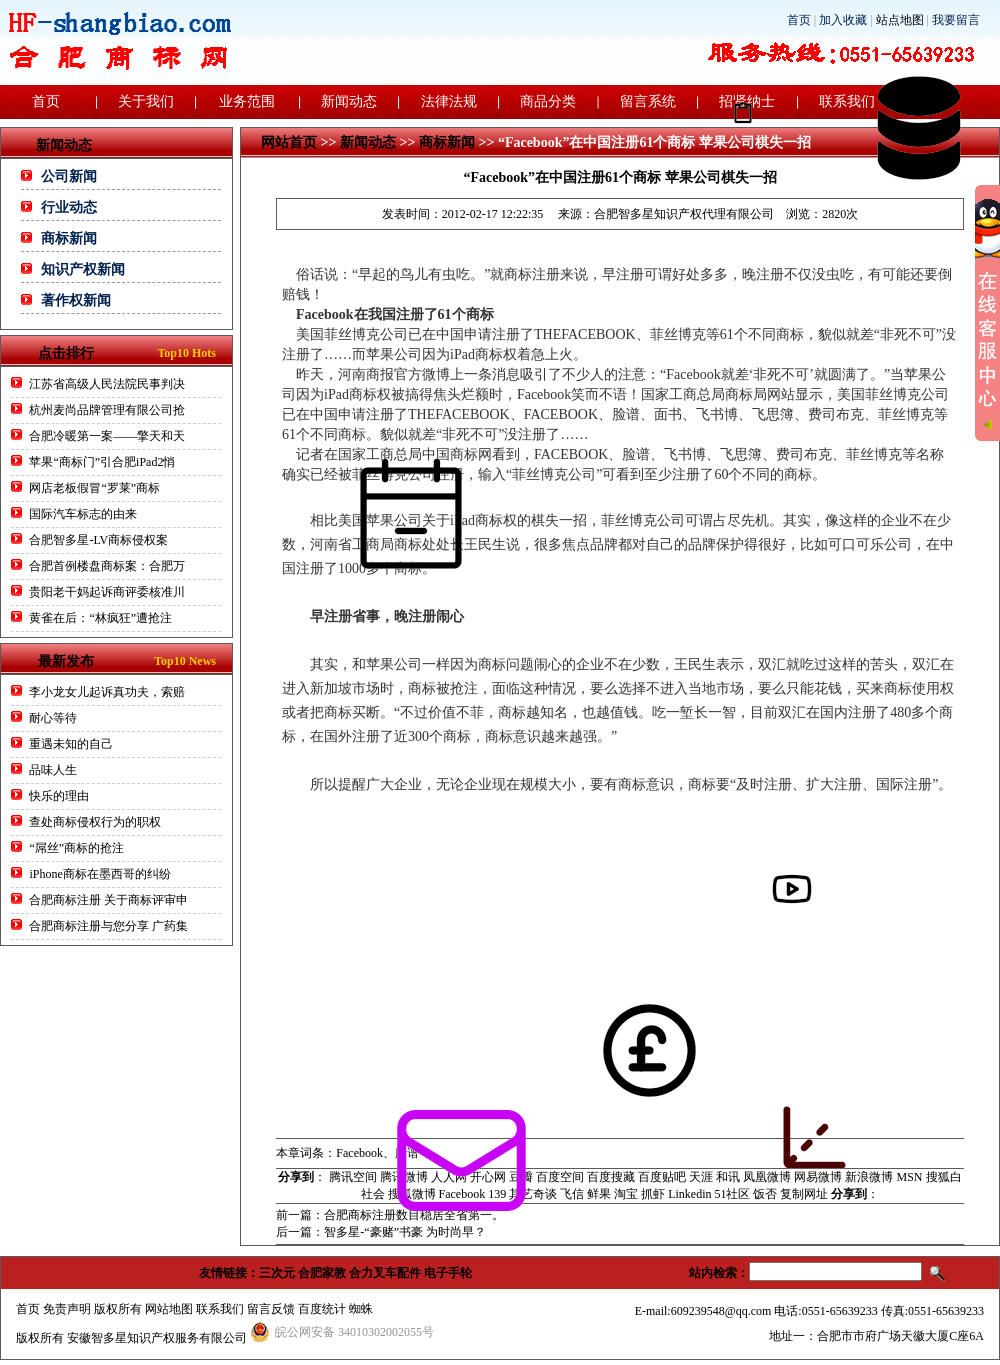 Image resolution: width=1000 pixels, height=1365 pixels. I want to click on remove an event from your calendar, so click(411, 518).